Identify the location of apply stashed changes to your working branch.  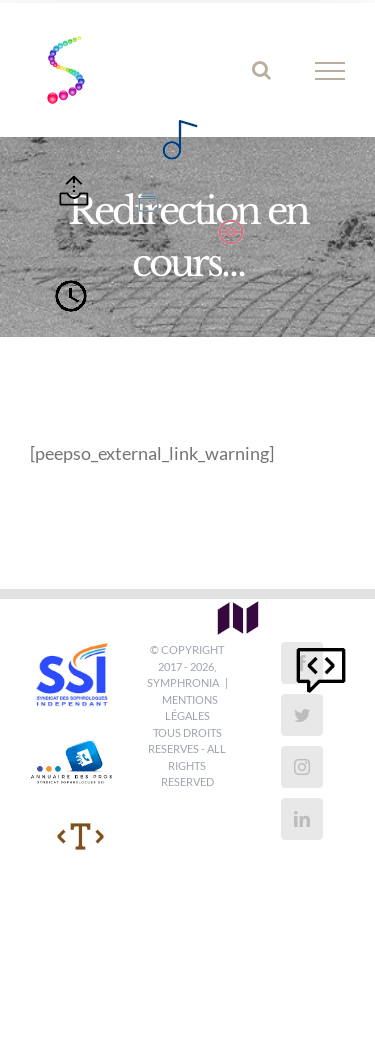
(75, 190).